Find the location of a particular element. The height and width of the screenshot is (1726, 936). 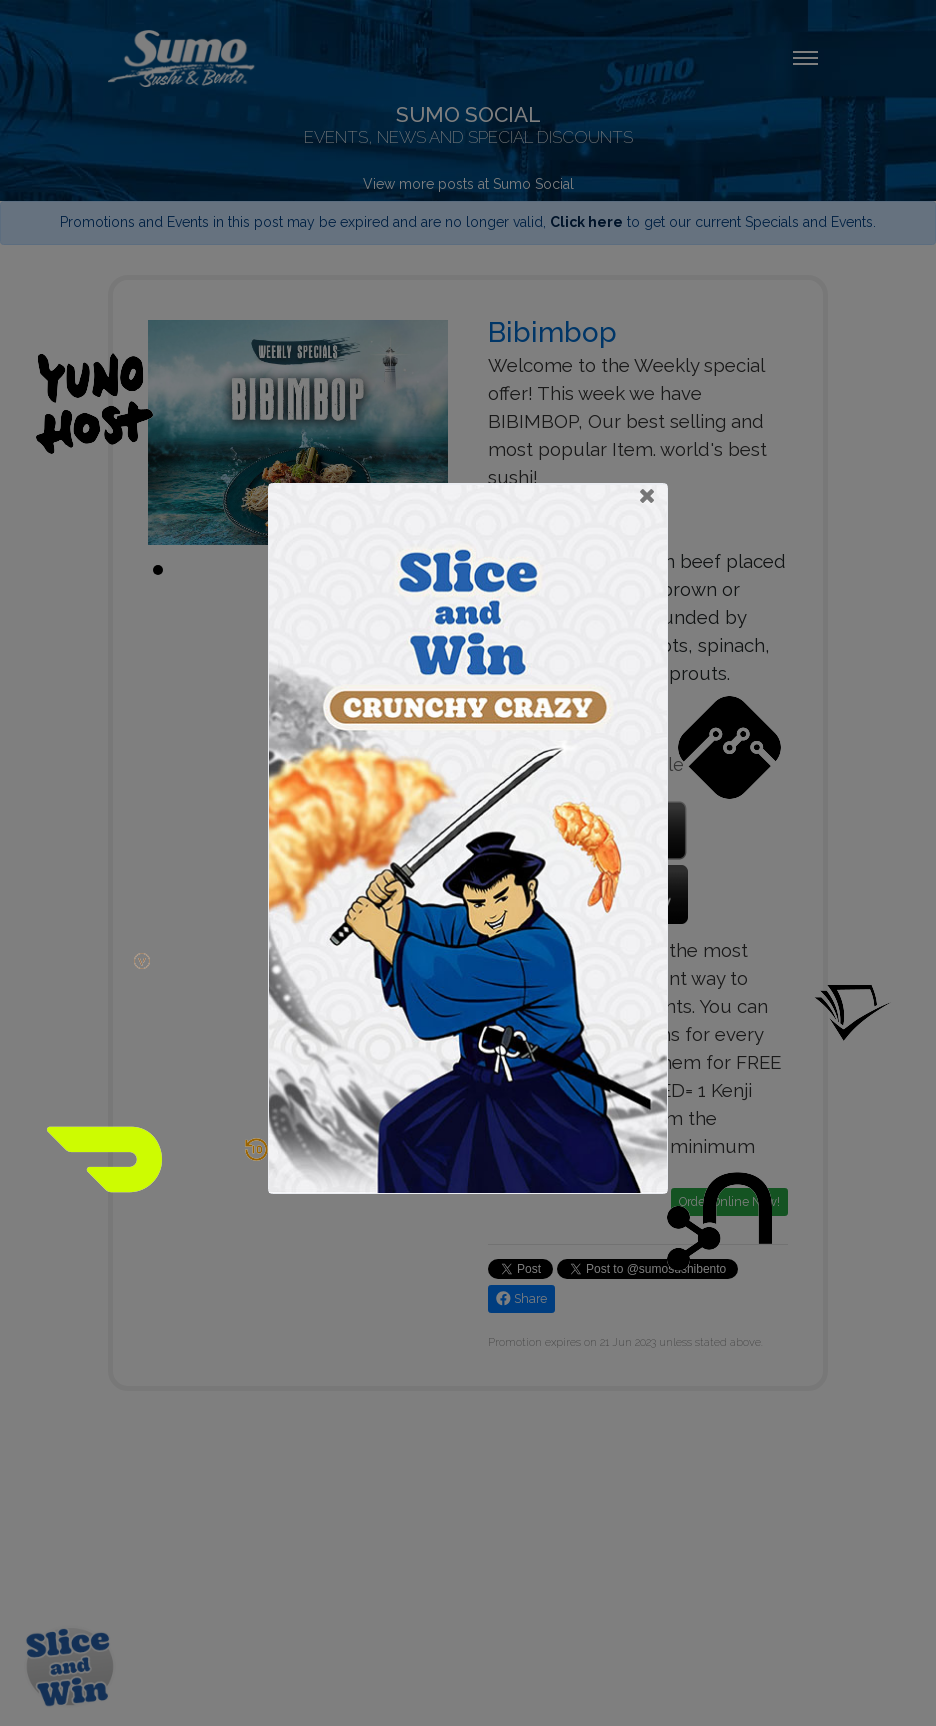

skip back 10 seconds in playback is located at coordinates (256, 1149).